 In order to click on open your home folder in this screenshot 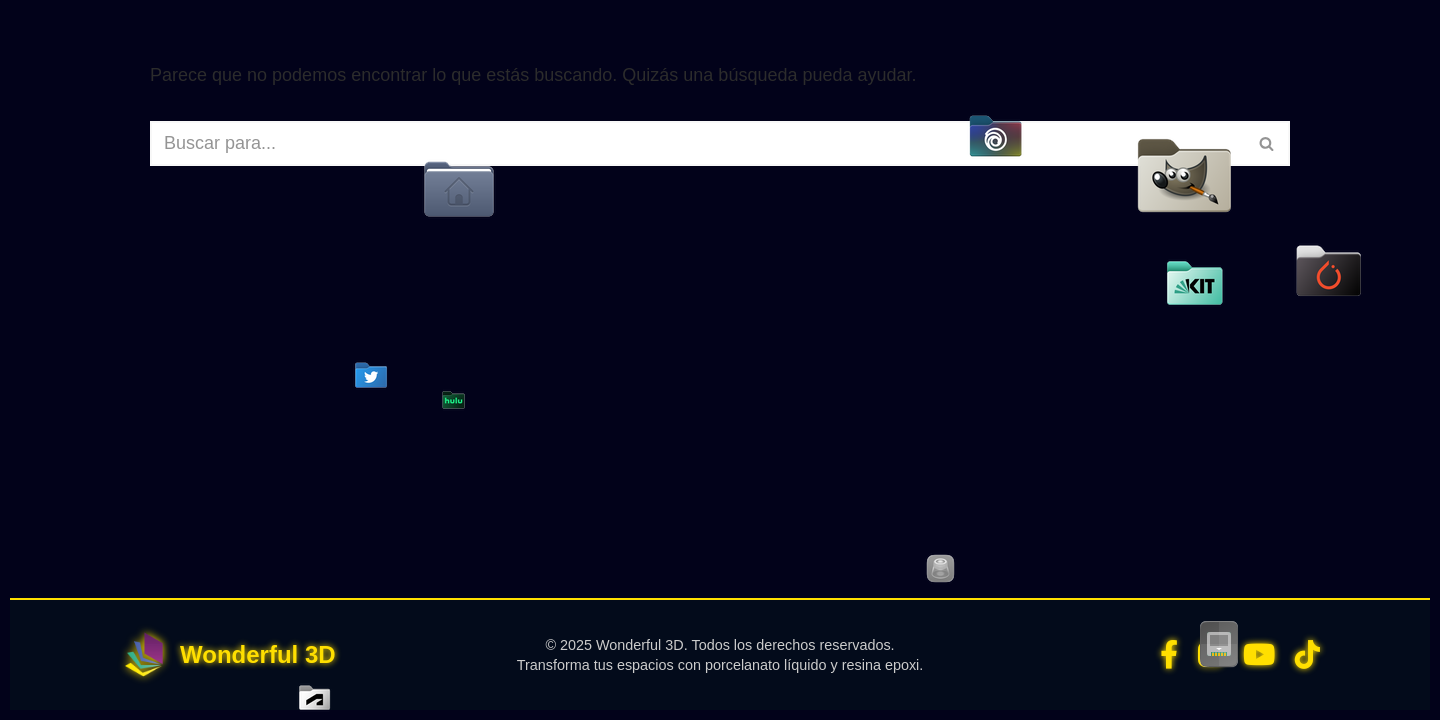, I will do `click(459, 189)`.